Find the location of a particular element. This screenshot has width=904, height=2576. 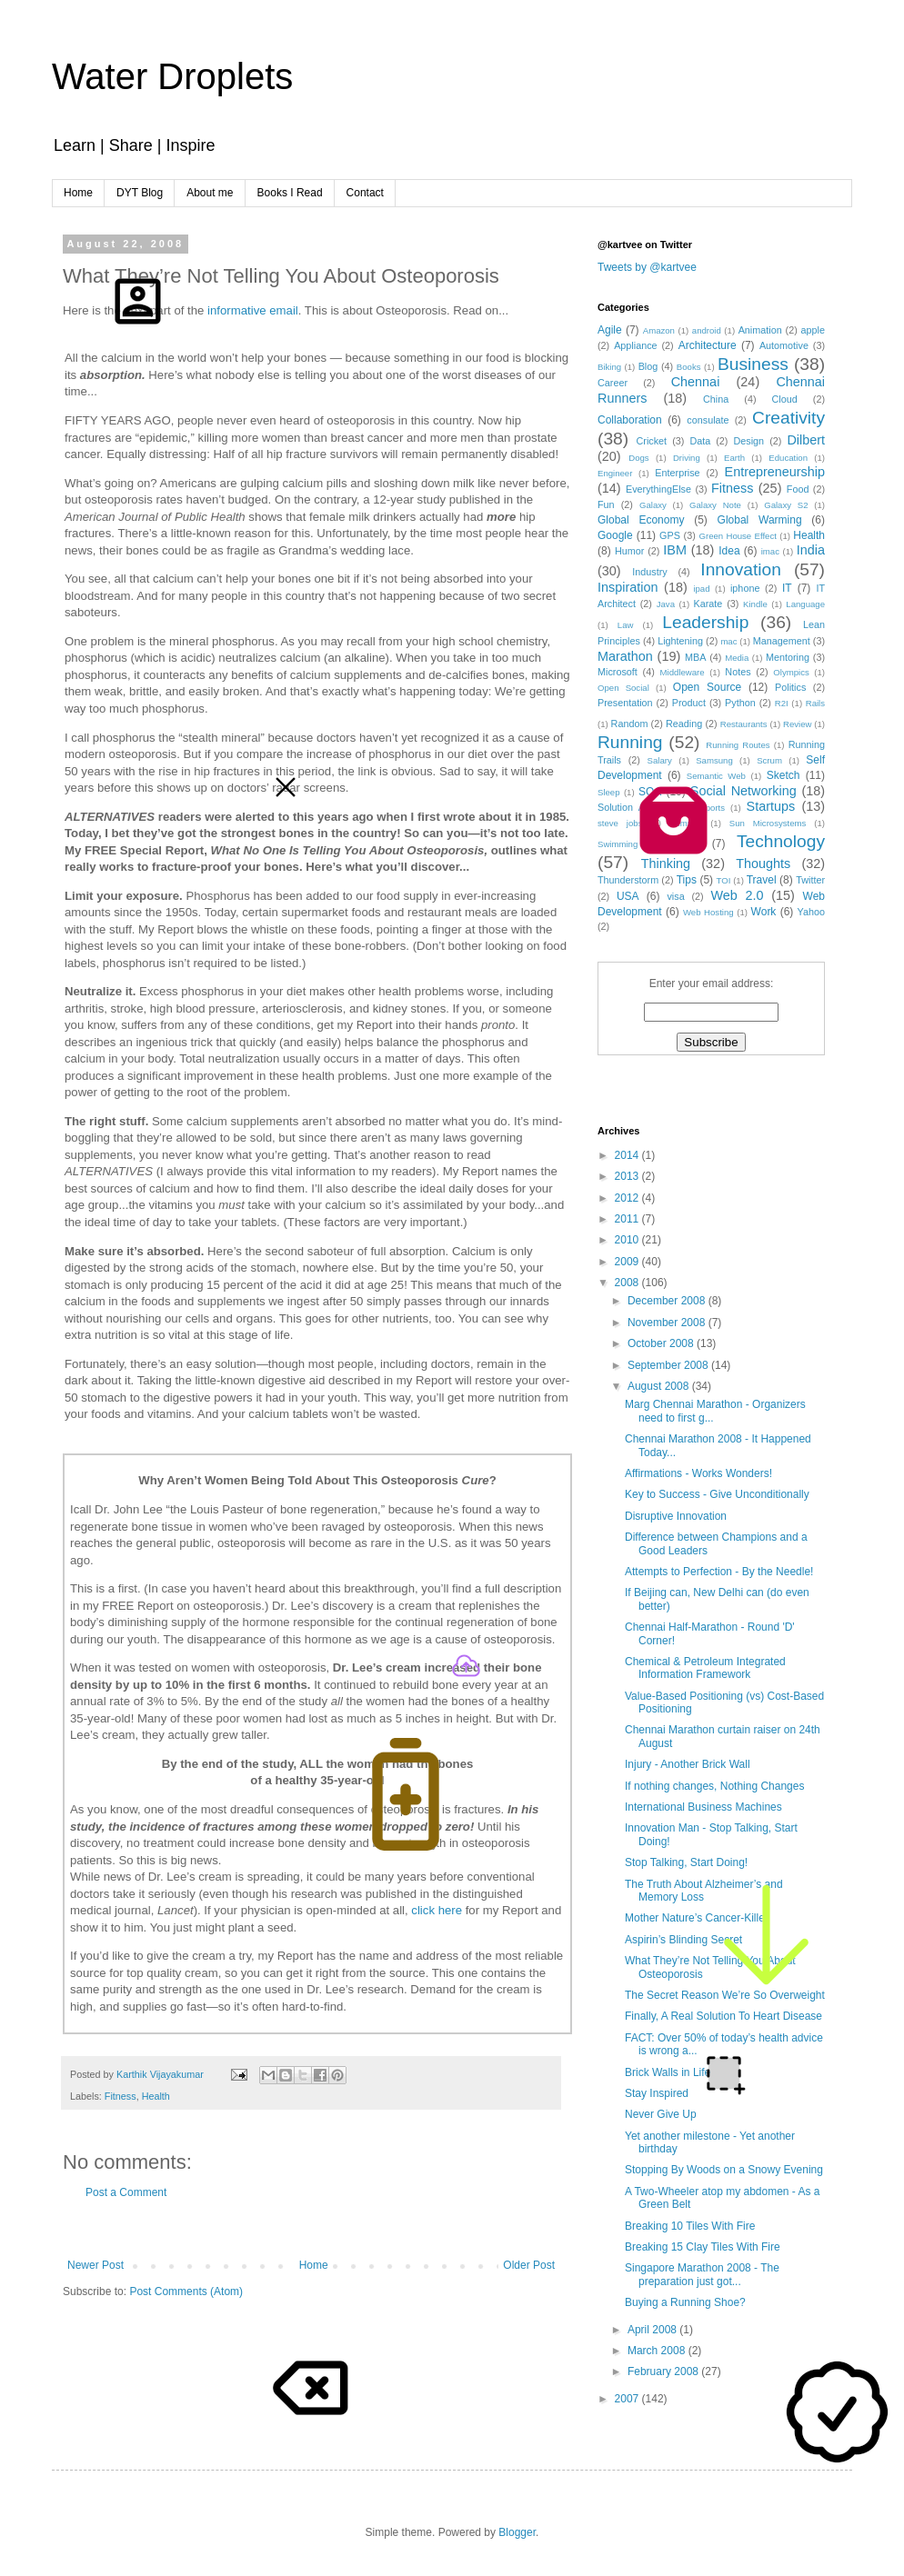

close the current window or tab is located at coordinates (286, 787).